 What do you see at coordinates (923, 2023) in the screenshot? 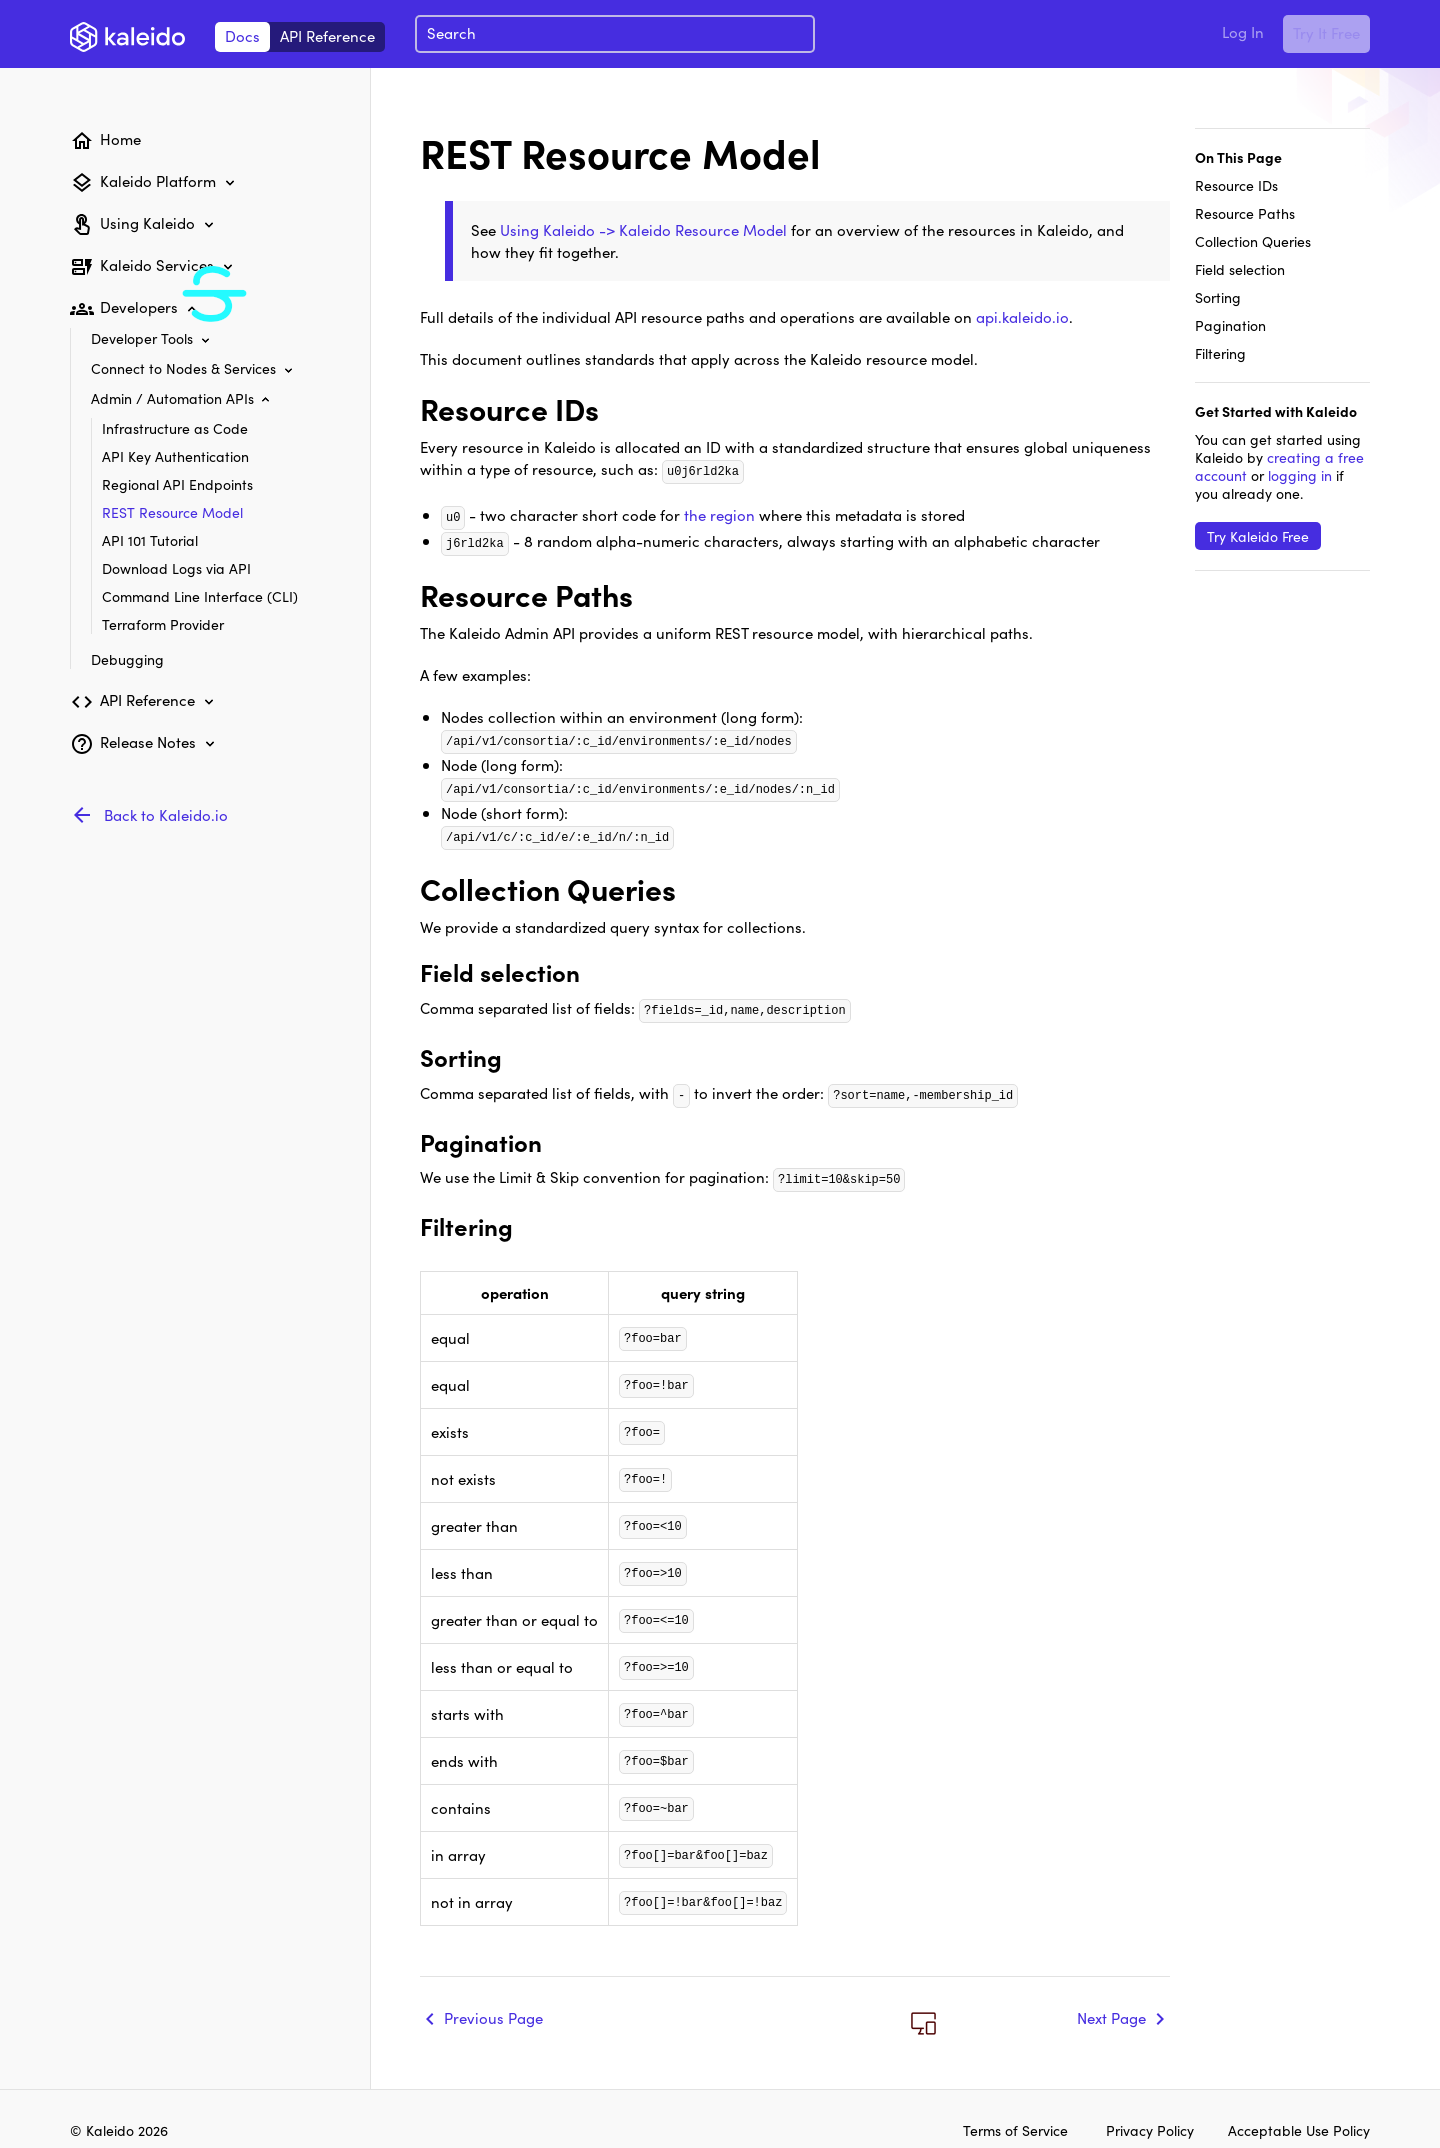
I see `manage connected devices` at bounding box center [923, 2023].